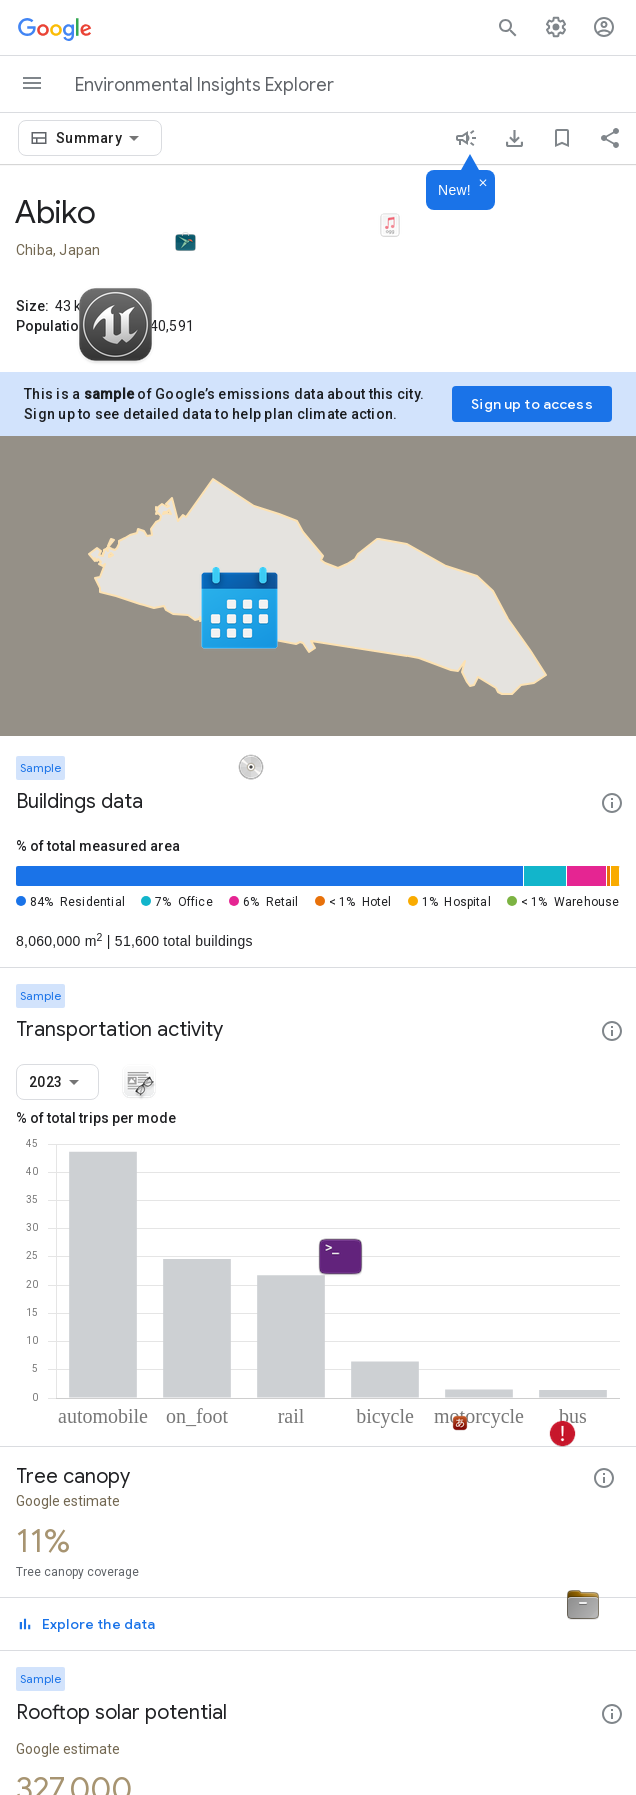  I want to click on open gnome documents app, so click(139, 1081).